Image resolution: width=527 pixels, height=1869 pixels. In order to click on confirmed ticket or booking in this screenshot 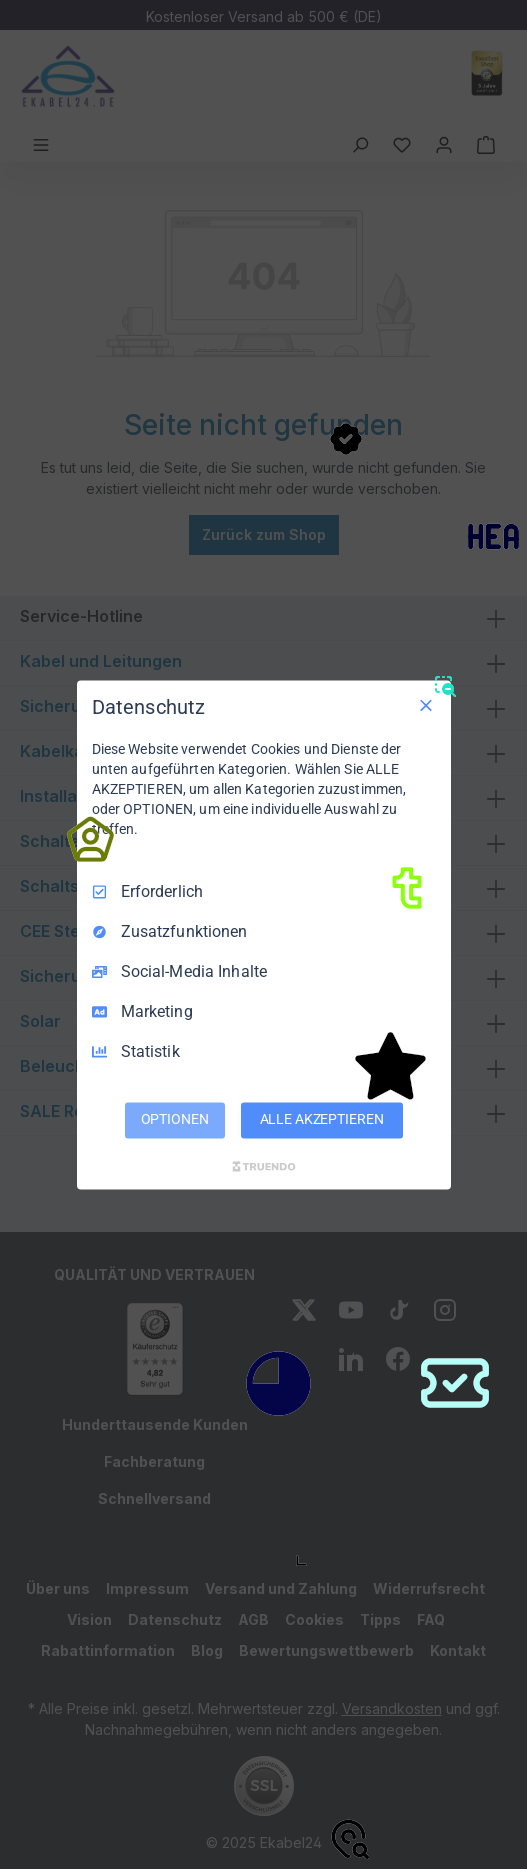, I will do `click(455, 1383)`.